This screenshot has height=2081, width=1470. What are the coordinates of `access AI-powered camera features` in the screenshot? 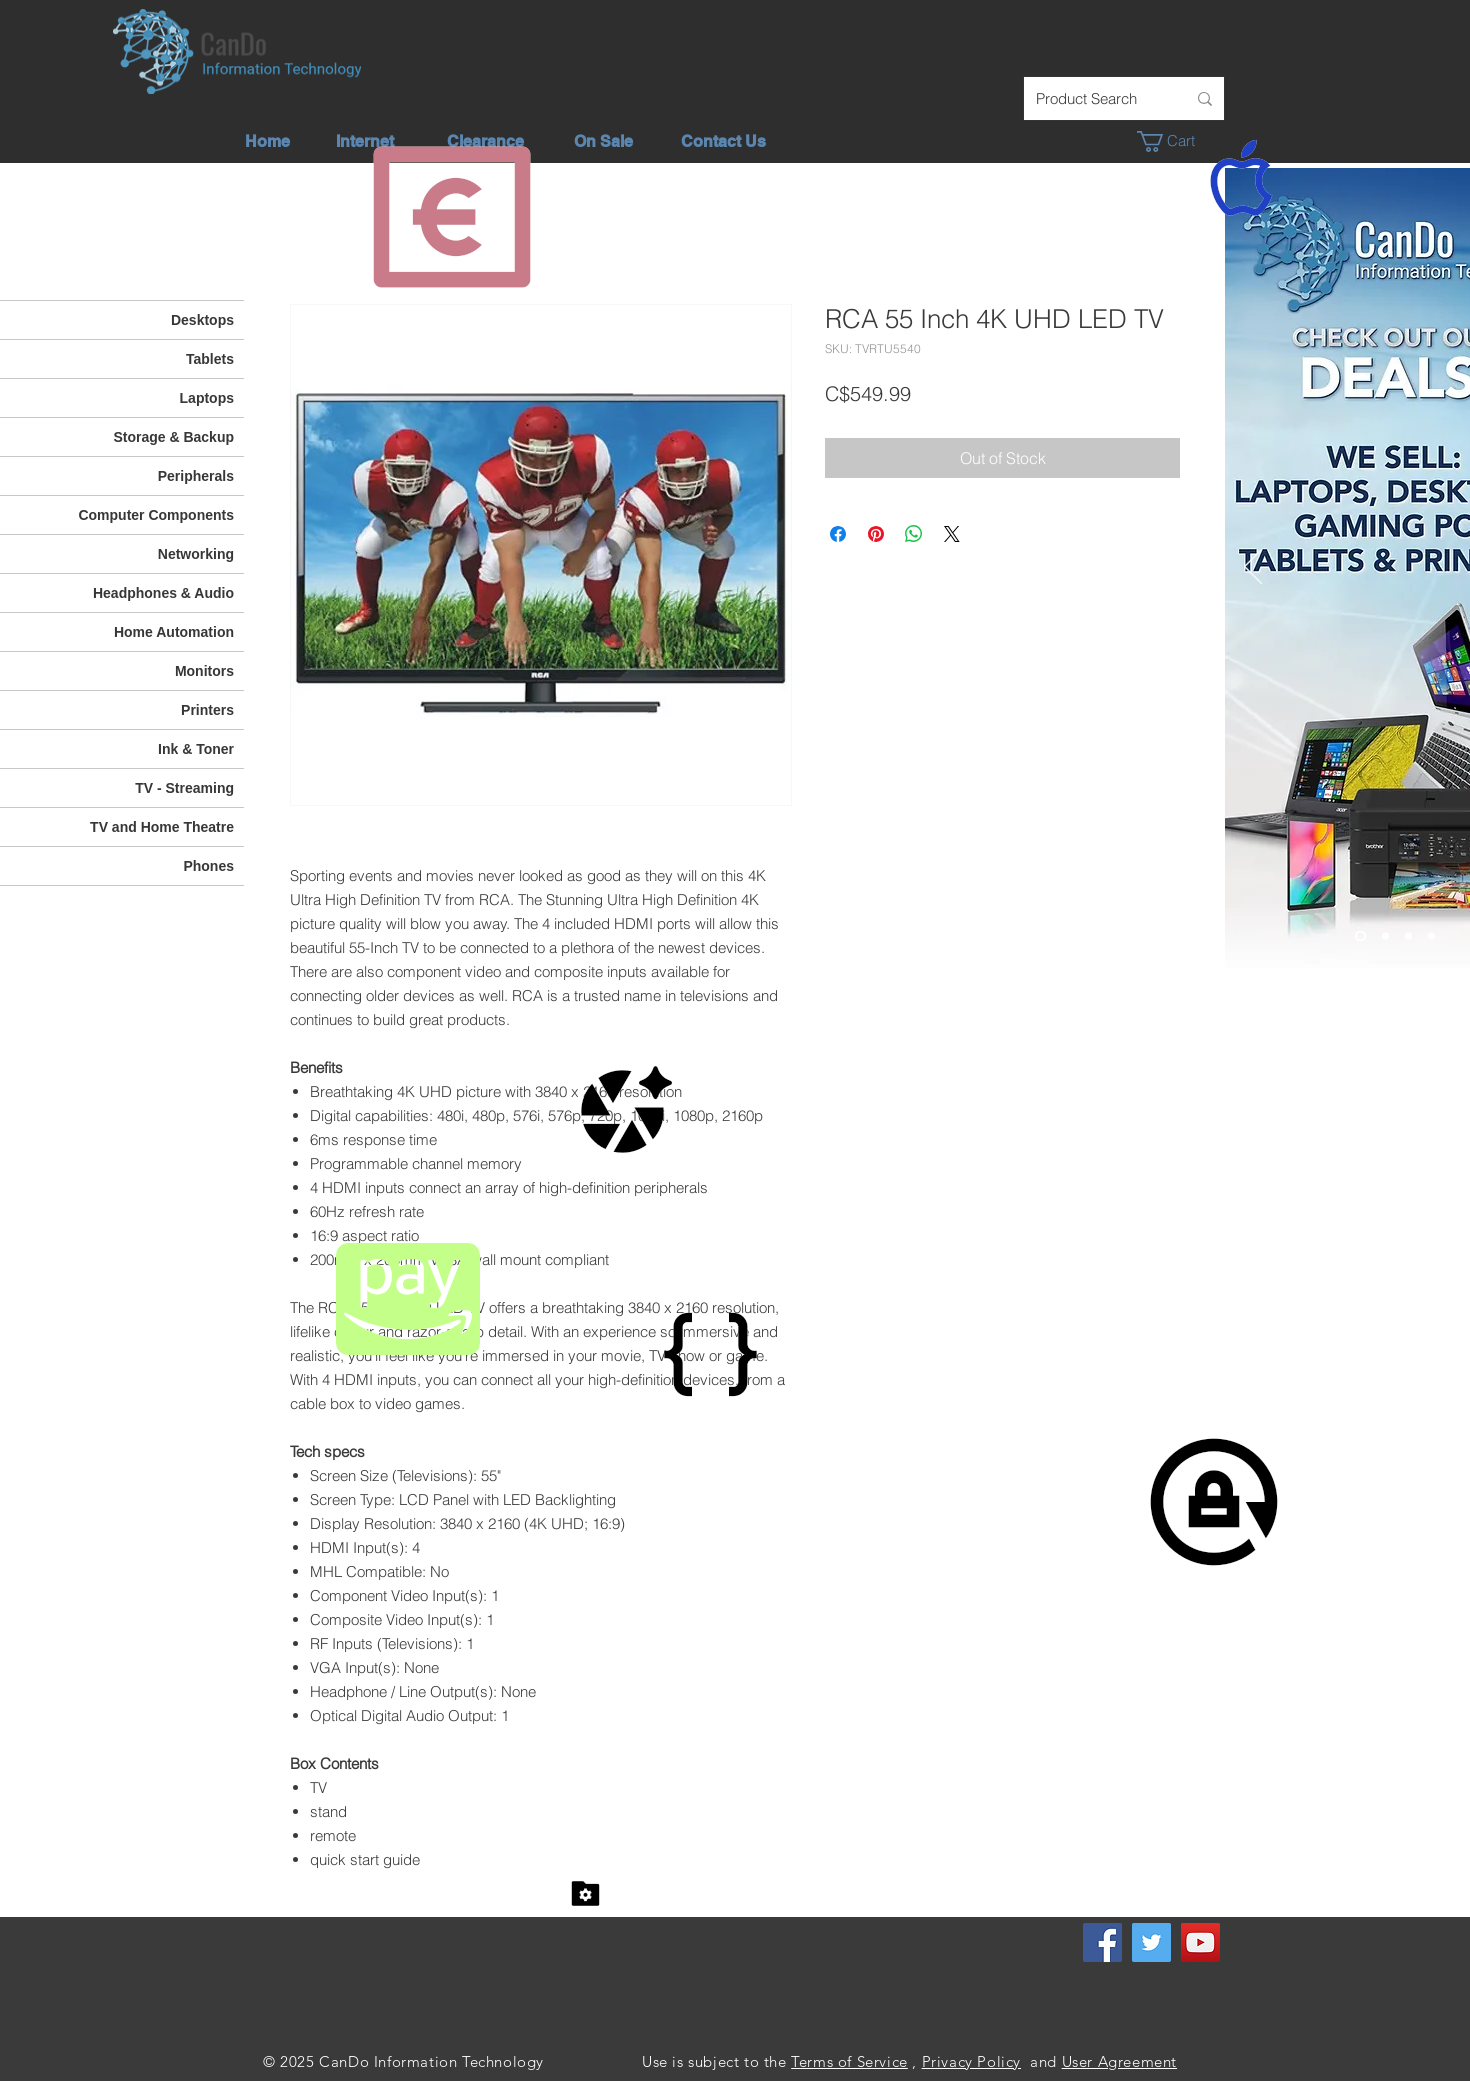 It's located at (622, 1111).